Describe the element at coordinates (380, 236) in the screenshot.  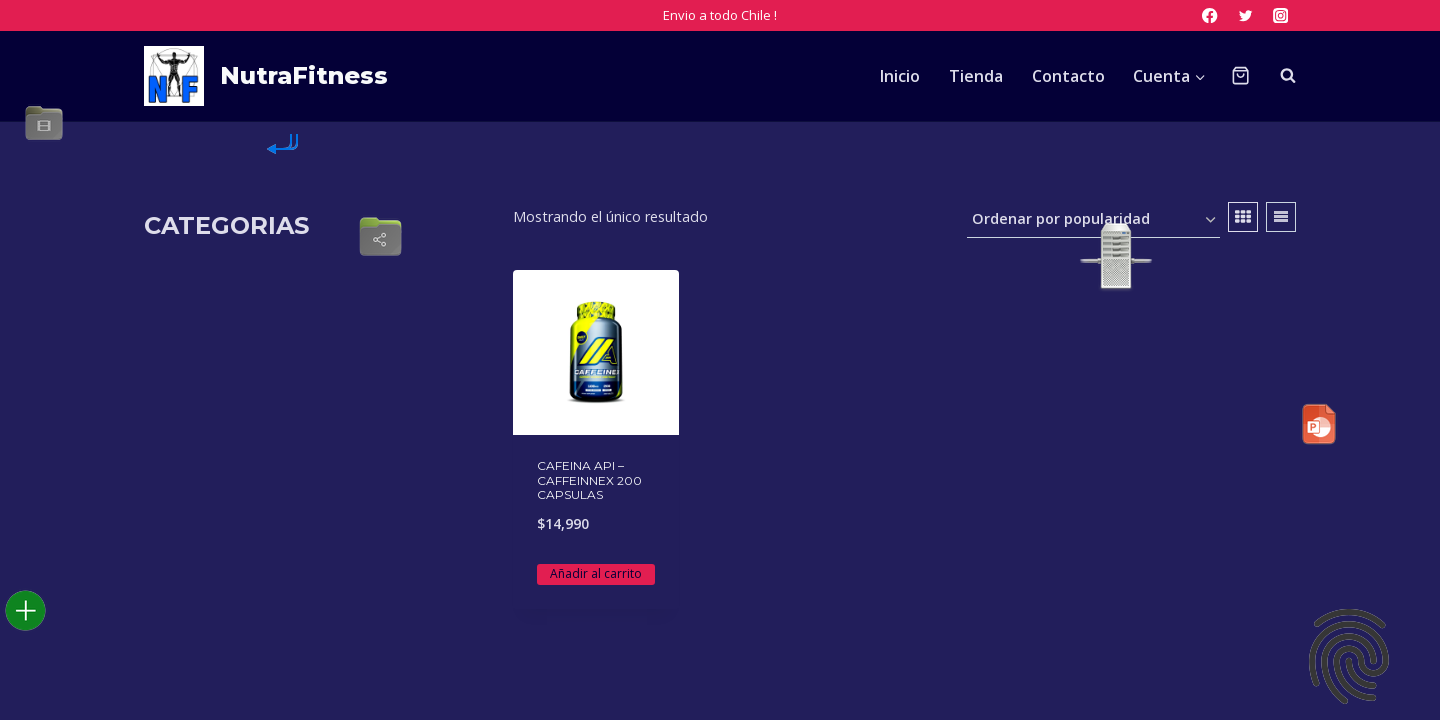
I see `open your public shared folder` at that location.